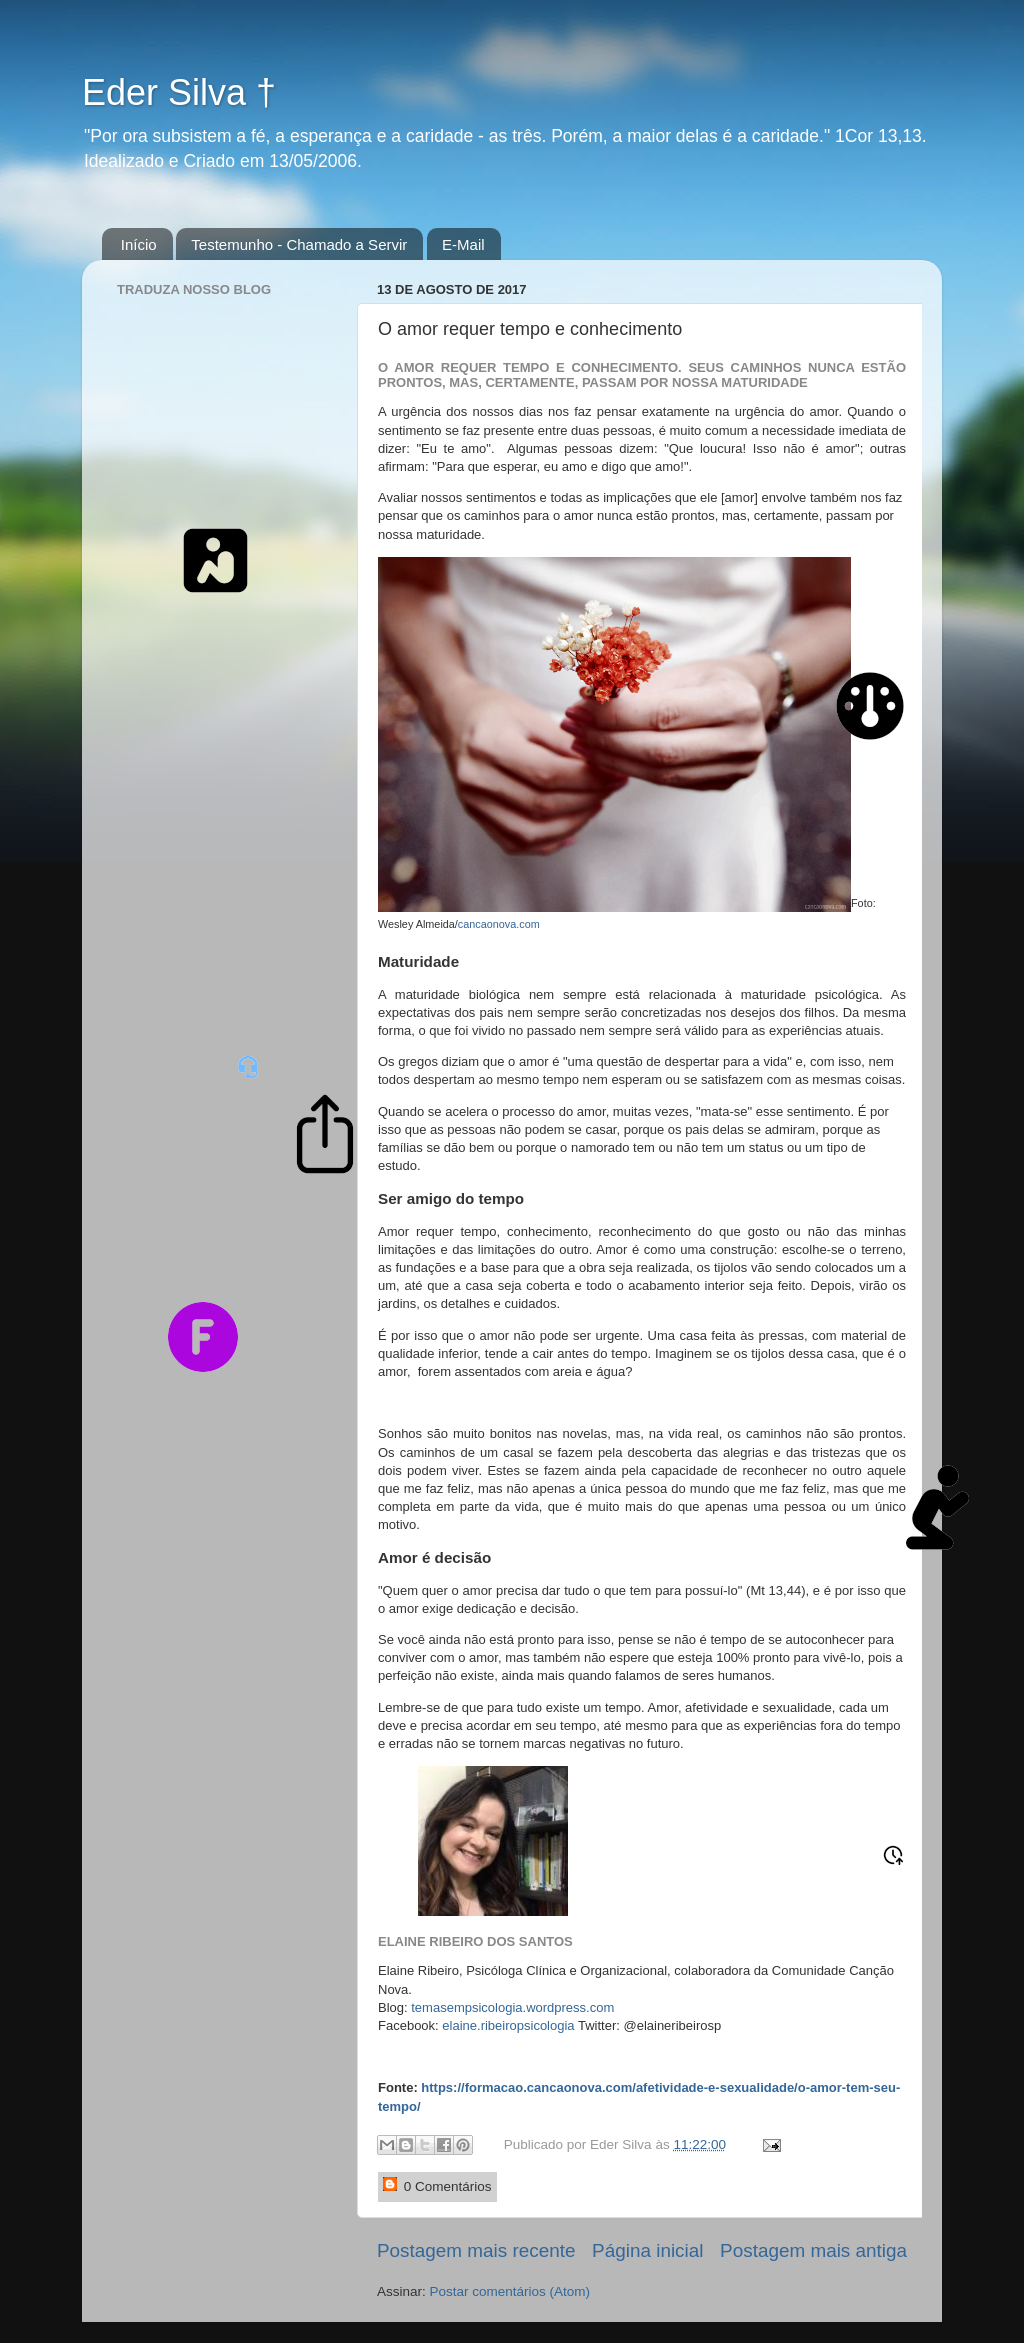 The width and height of the screenshot is (1024, 2343). What do you see at coordinates (215, 560) in the screenshot?
I see `indicates a confined space or restricted area` at bounding box center [215, 560].